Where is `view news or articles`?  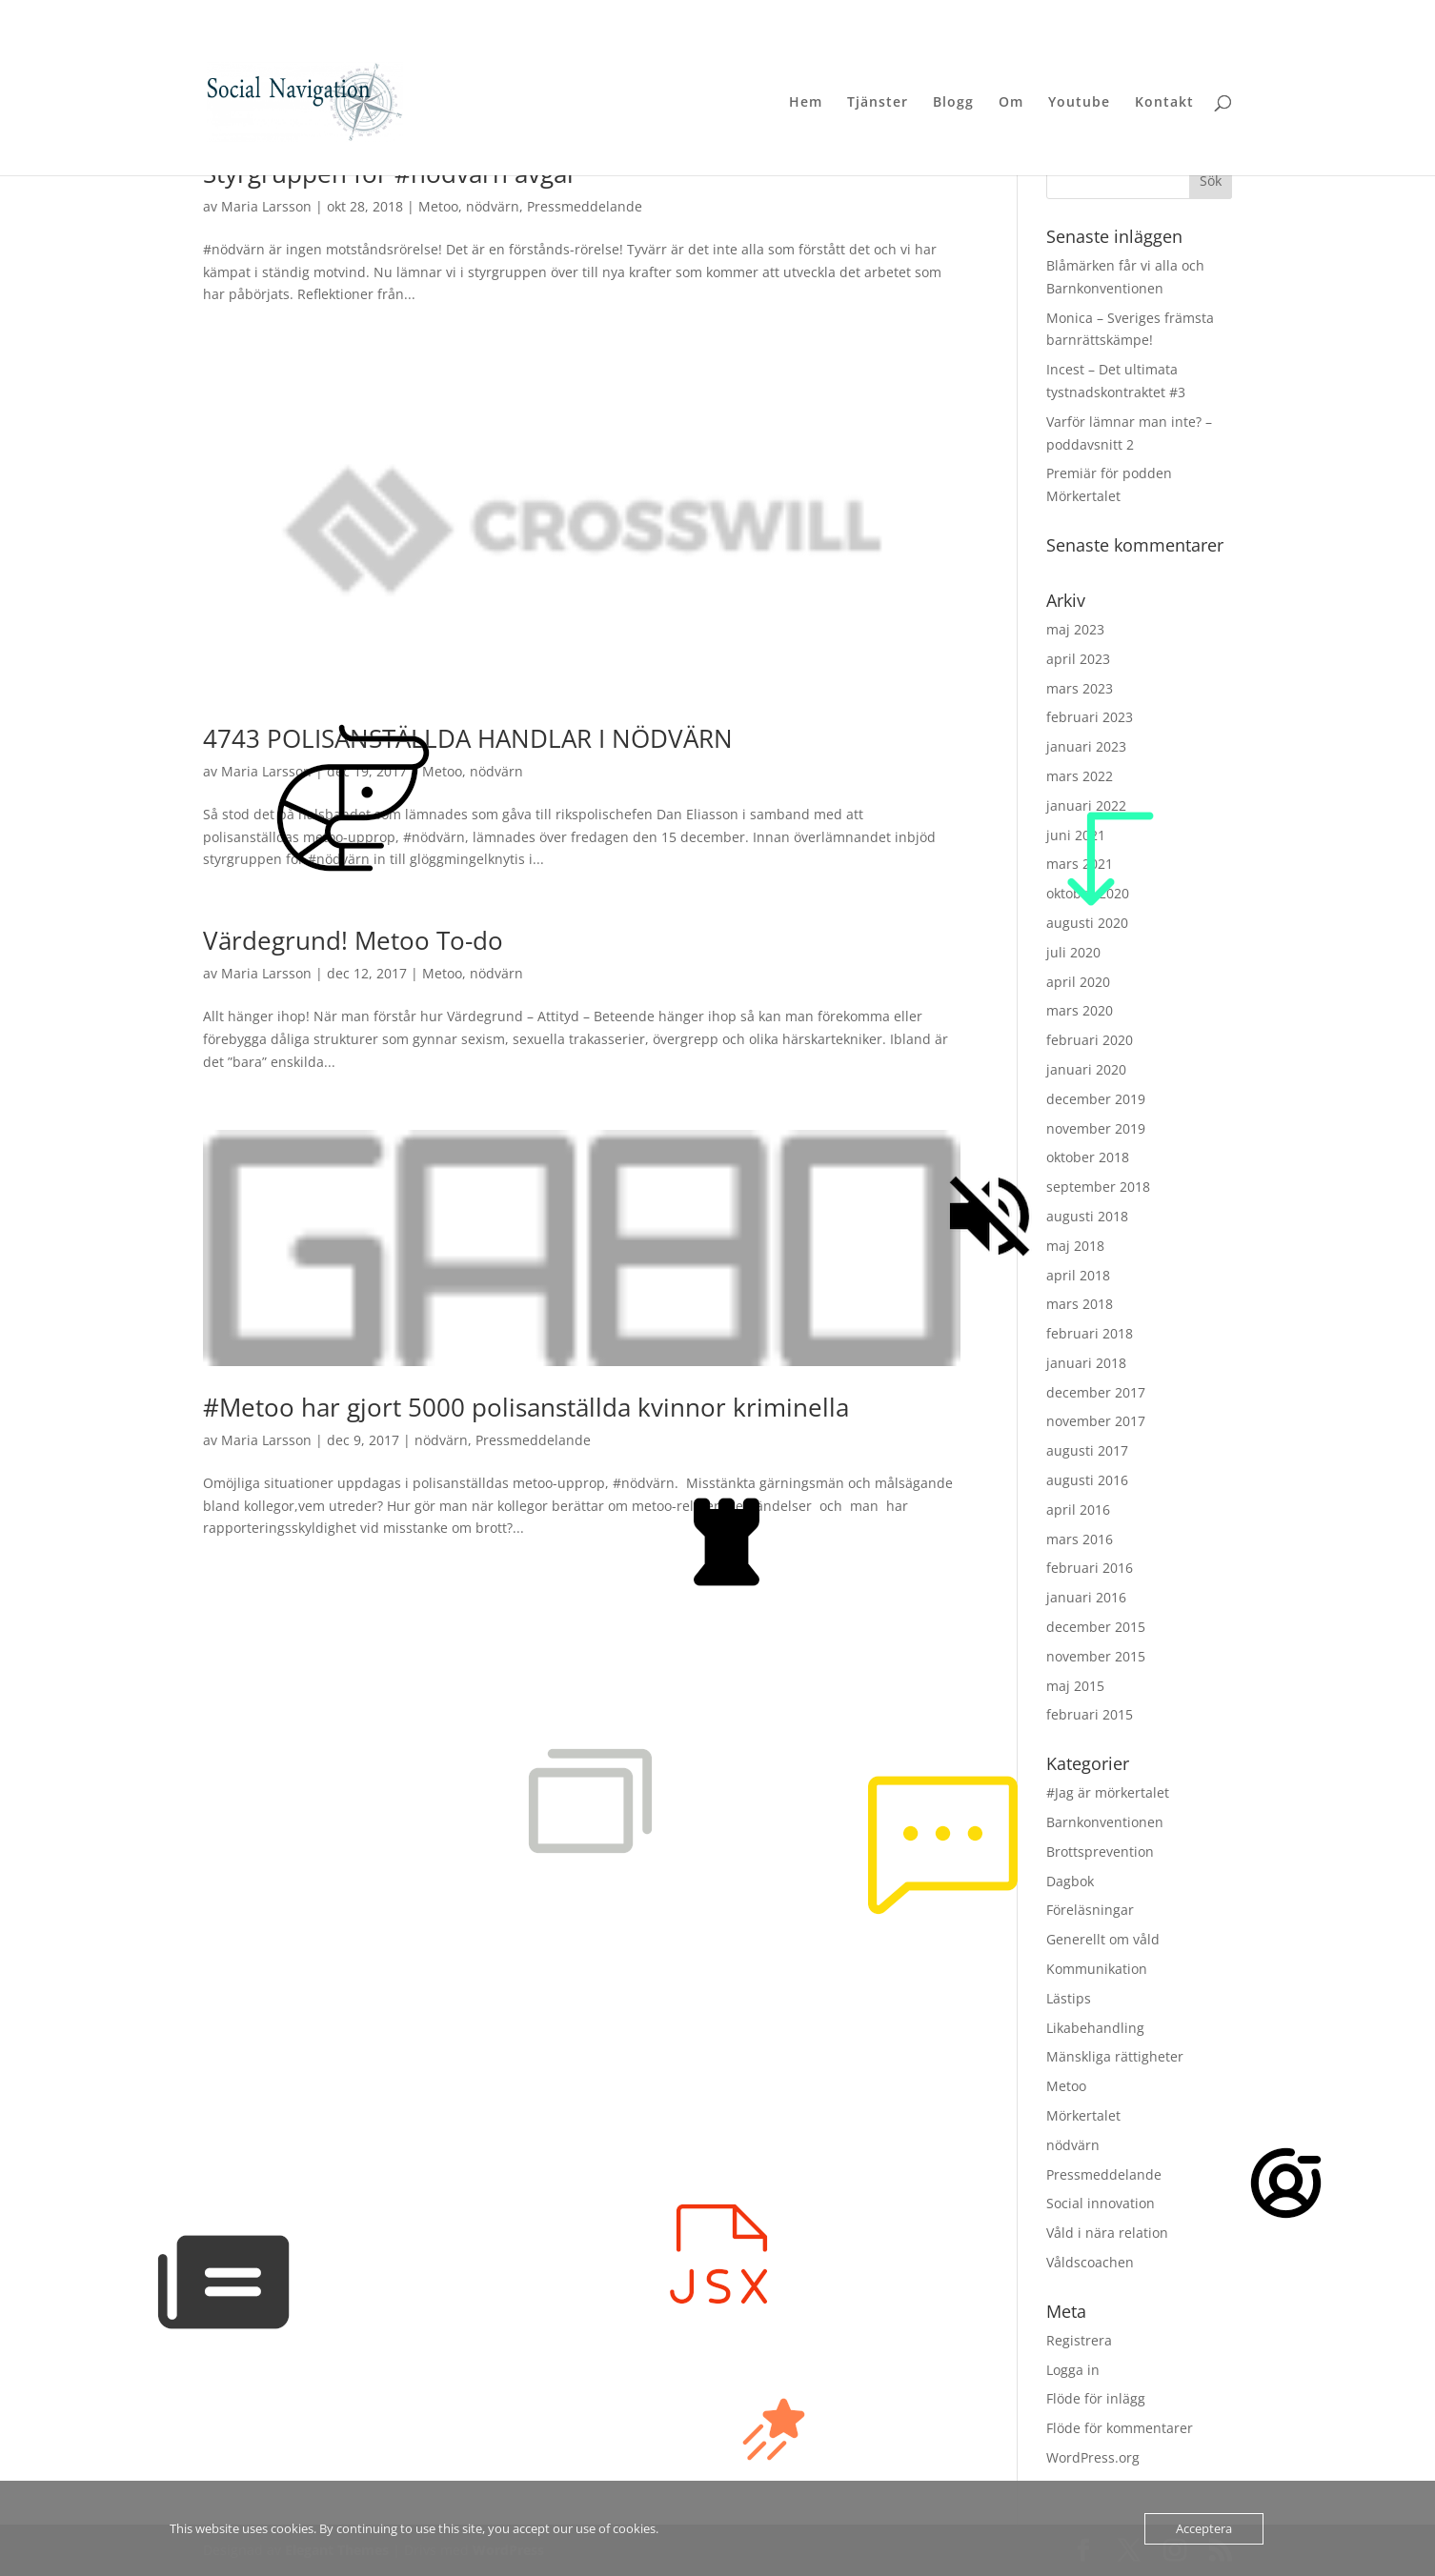 view news or articles is located at coordinates (228, 2282).